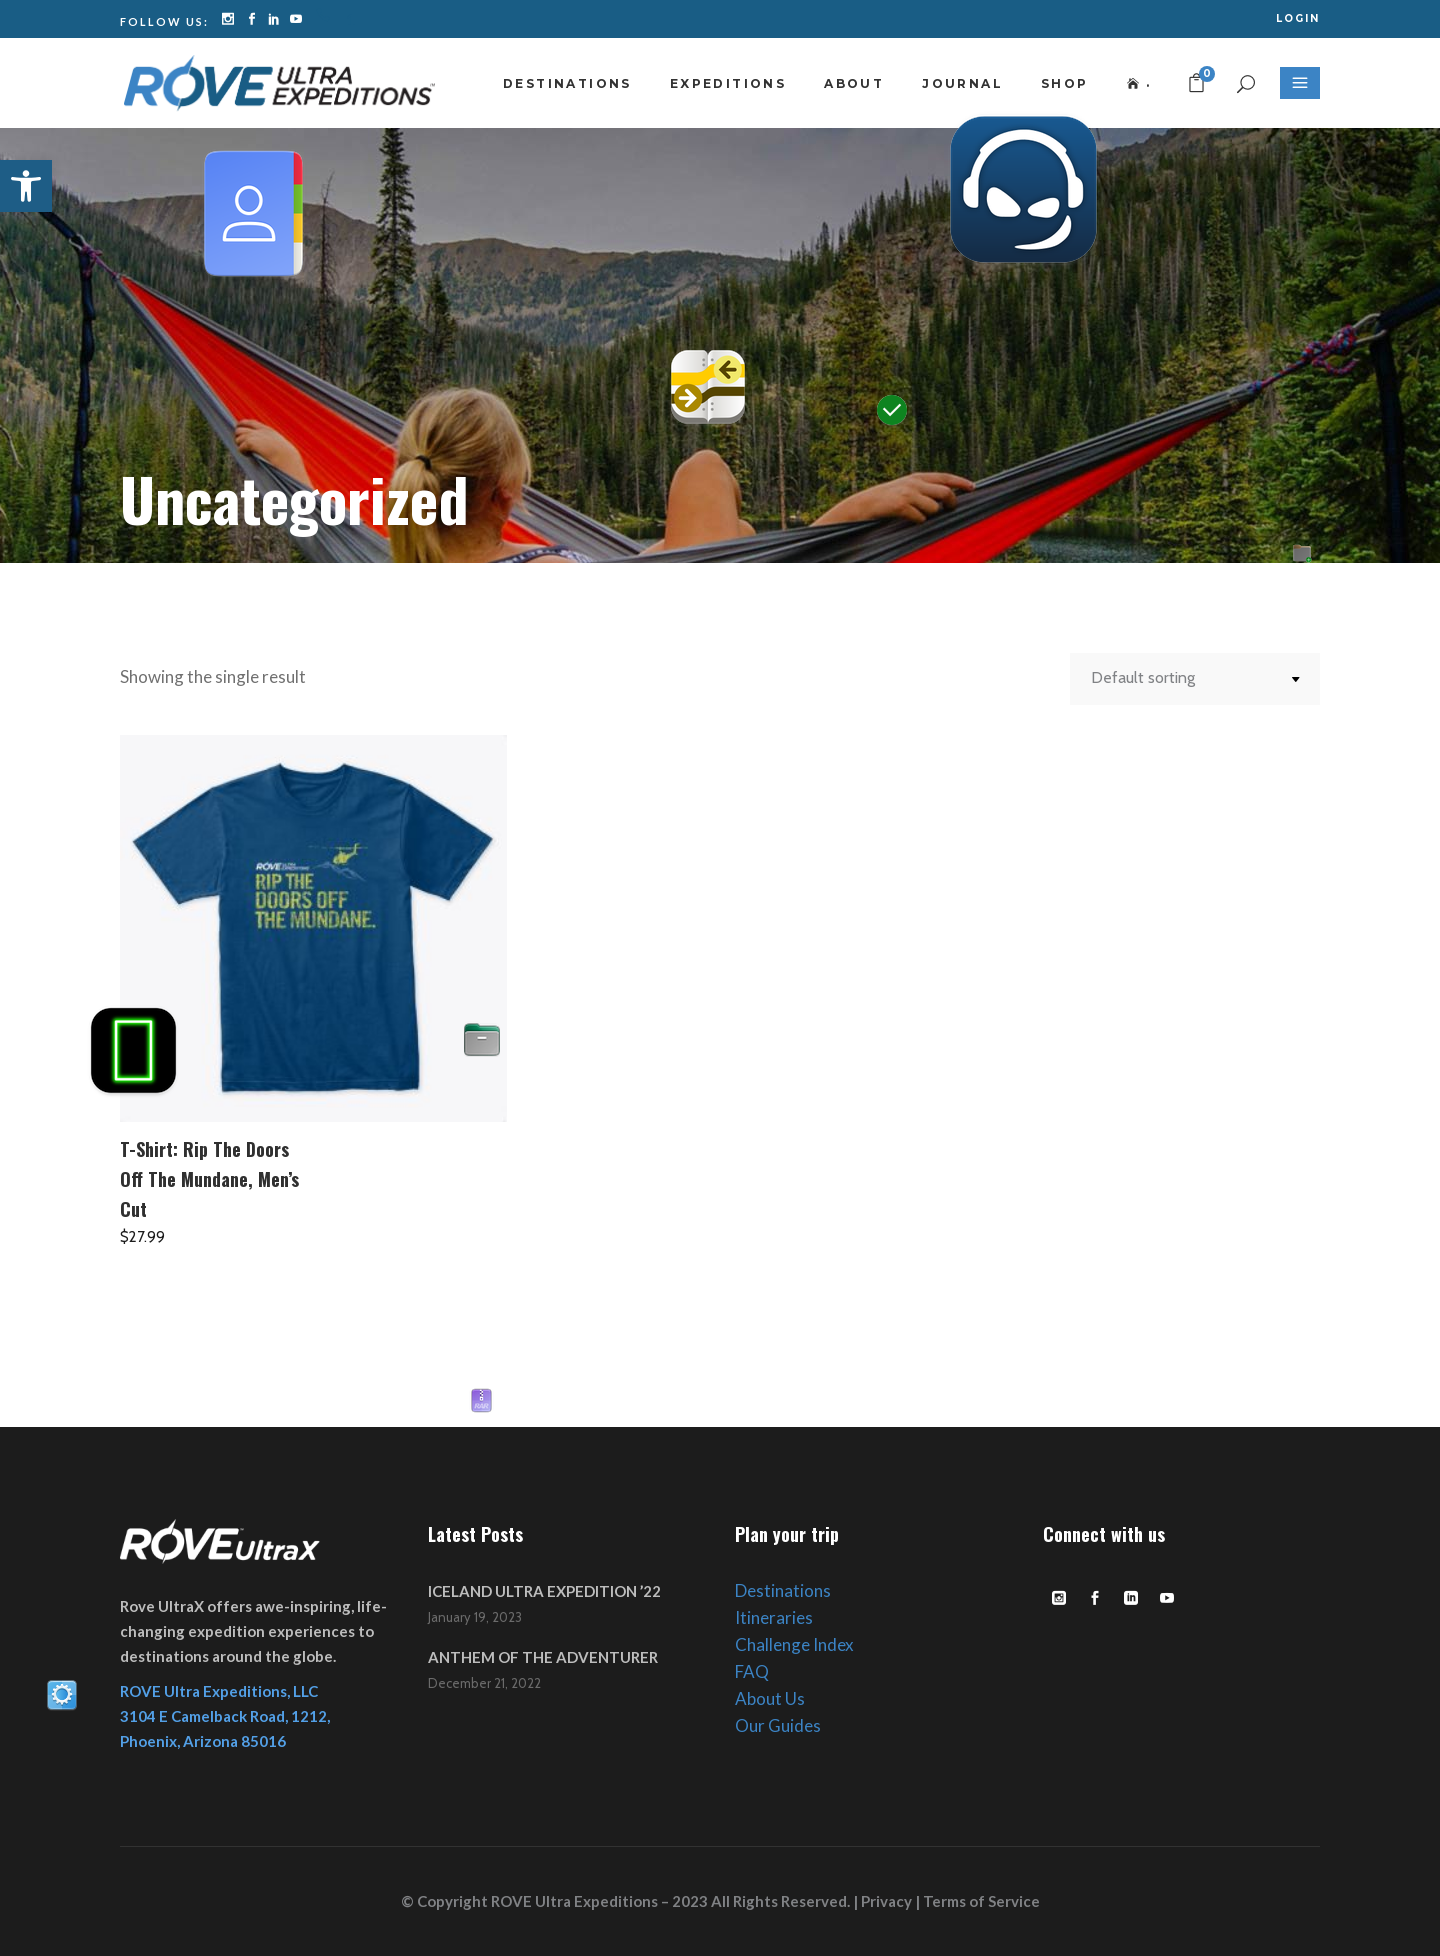  I want to click on create a new folder, so click(1302, 553).